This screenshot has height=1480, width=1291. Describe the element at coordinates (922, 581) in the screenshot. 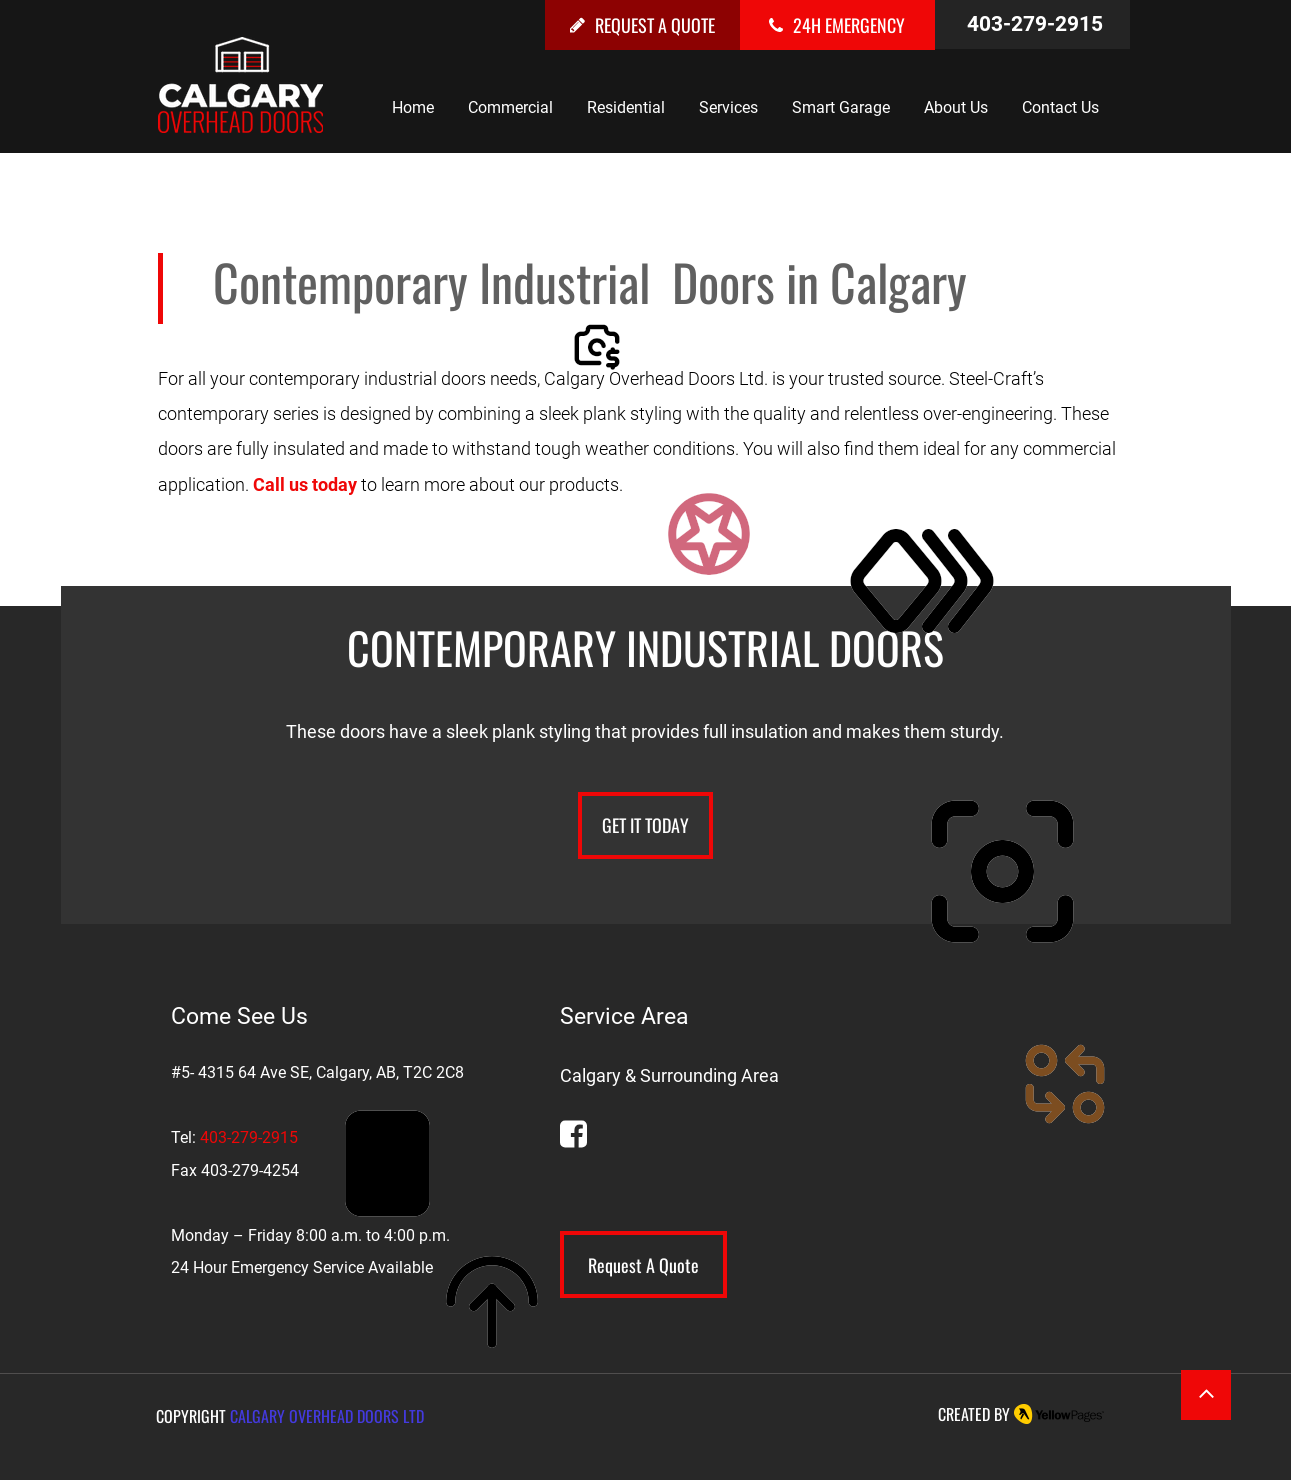

I see `access keyframe animation controls` at that location.